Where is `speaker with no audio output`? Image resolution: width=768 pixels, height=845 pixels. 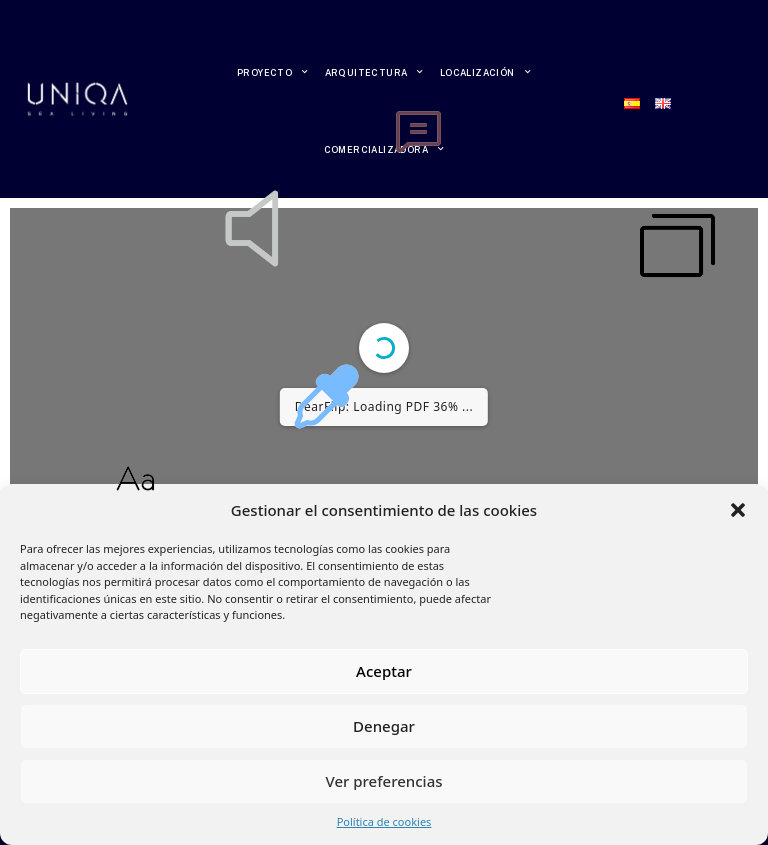 speaker with no audio output is located at coordinates (263, 228).